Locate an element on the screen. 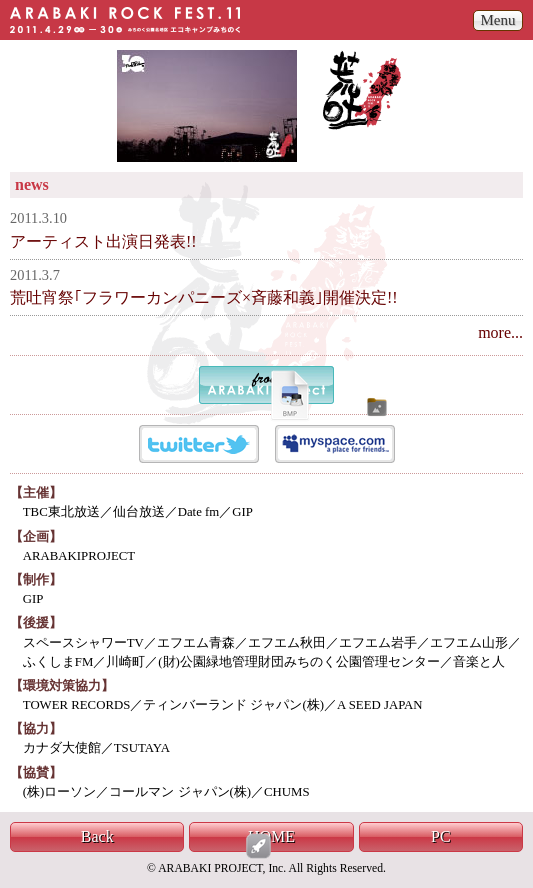  access startup and login session preferences is located at coordinates (258, 846).